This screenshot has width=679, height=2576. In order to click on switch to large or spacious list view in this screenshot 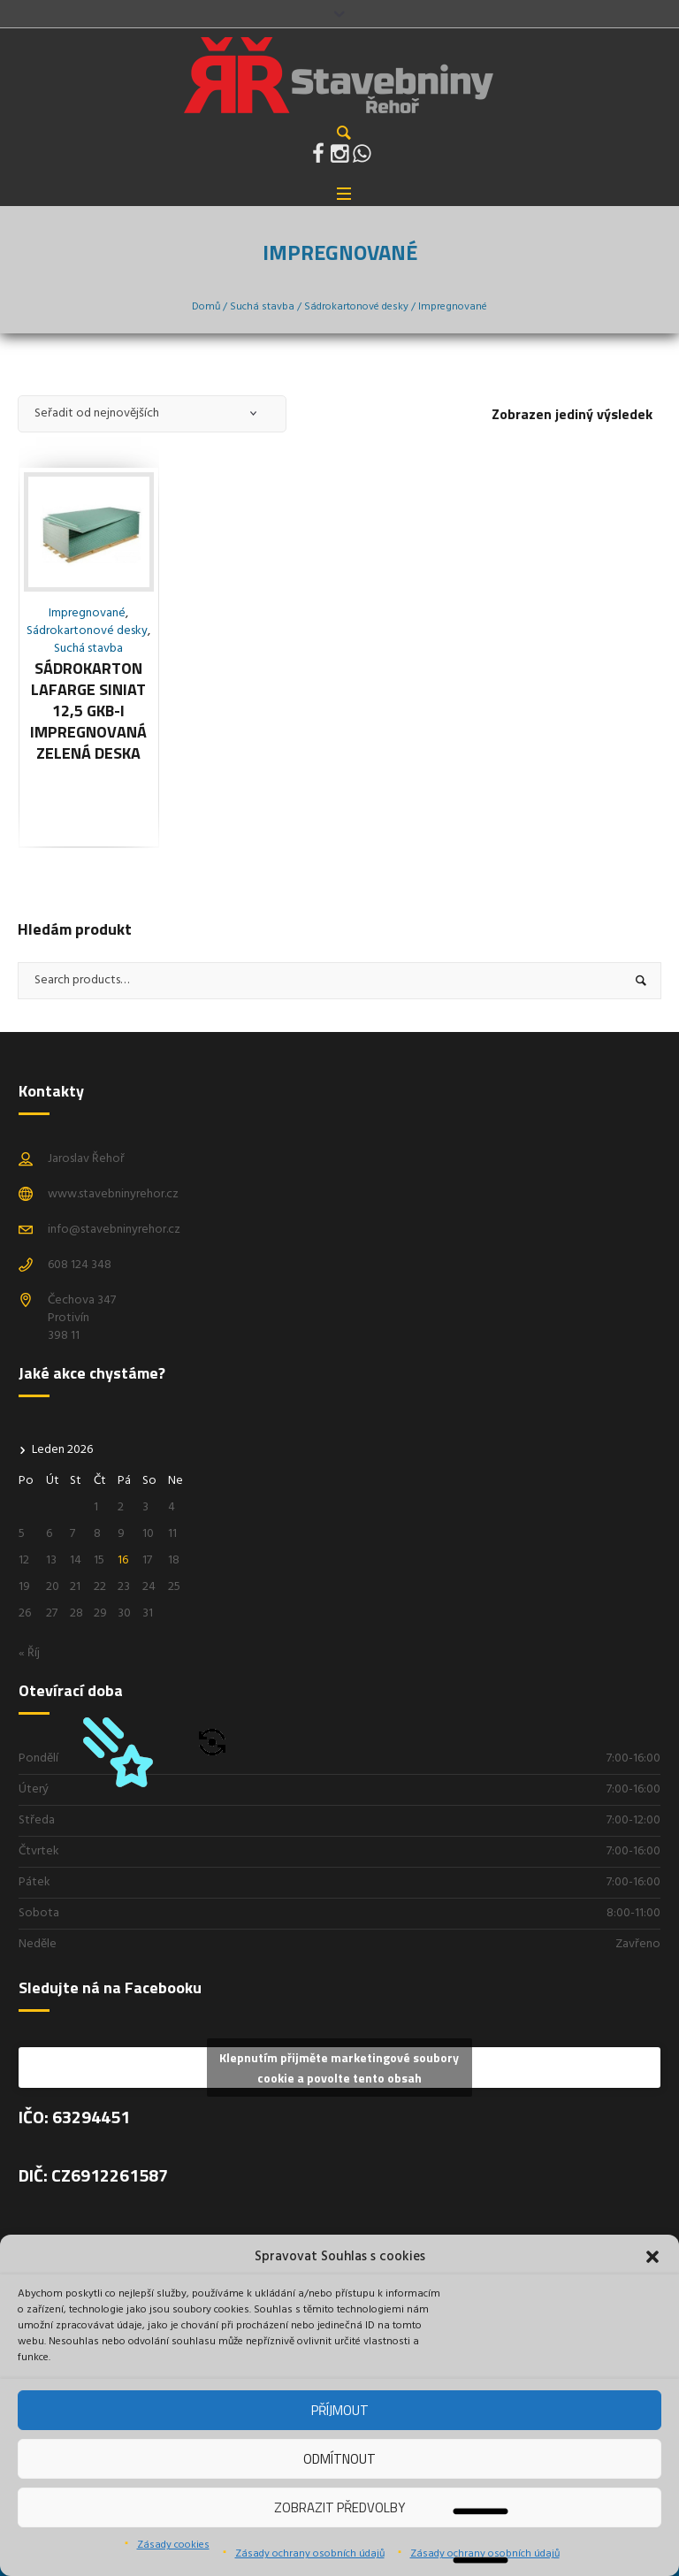, I will do `click(480, 2535)`.